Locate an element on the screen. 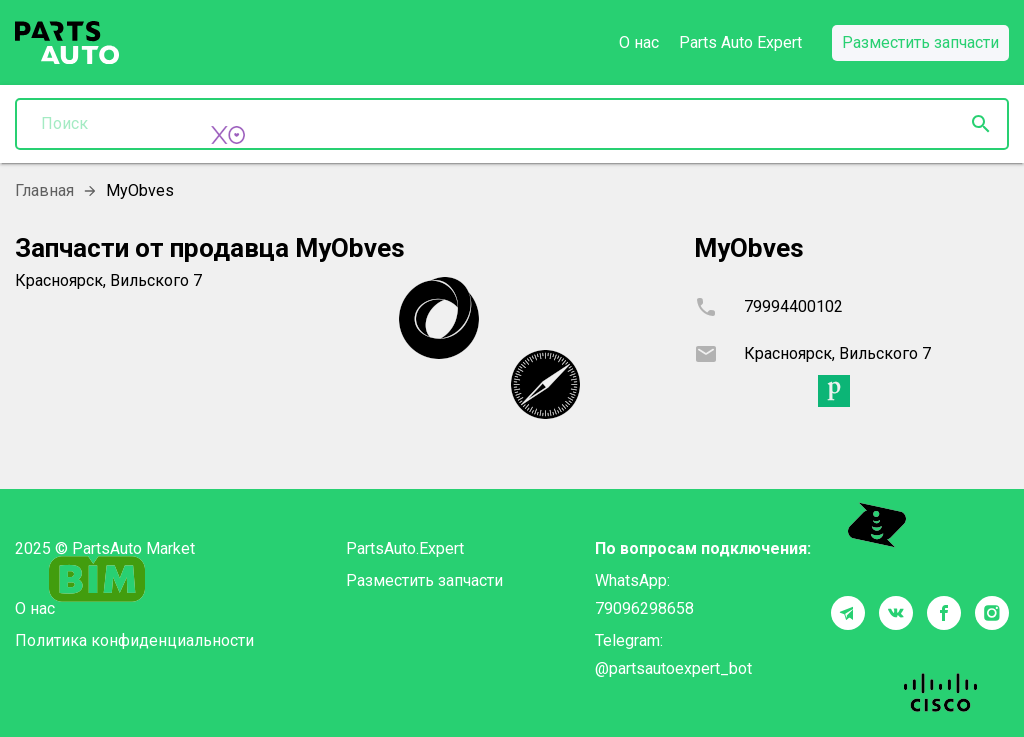 This screenshot has width=1024, height=737. xo brand logo is located at coordinates (228, 135).